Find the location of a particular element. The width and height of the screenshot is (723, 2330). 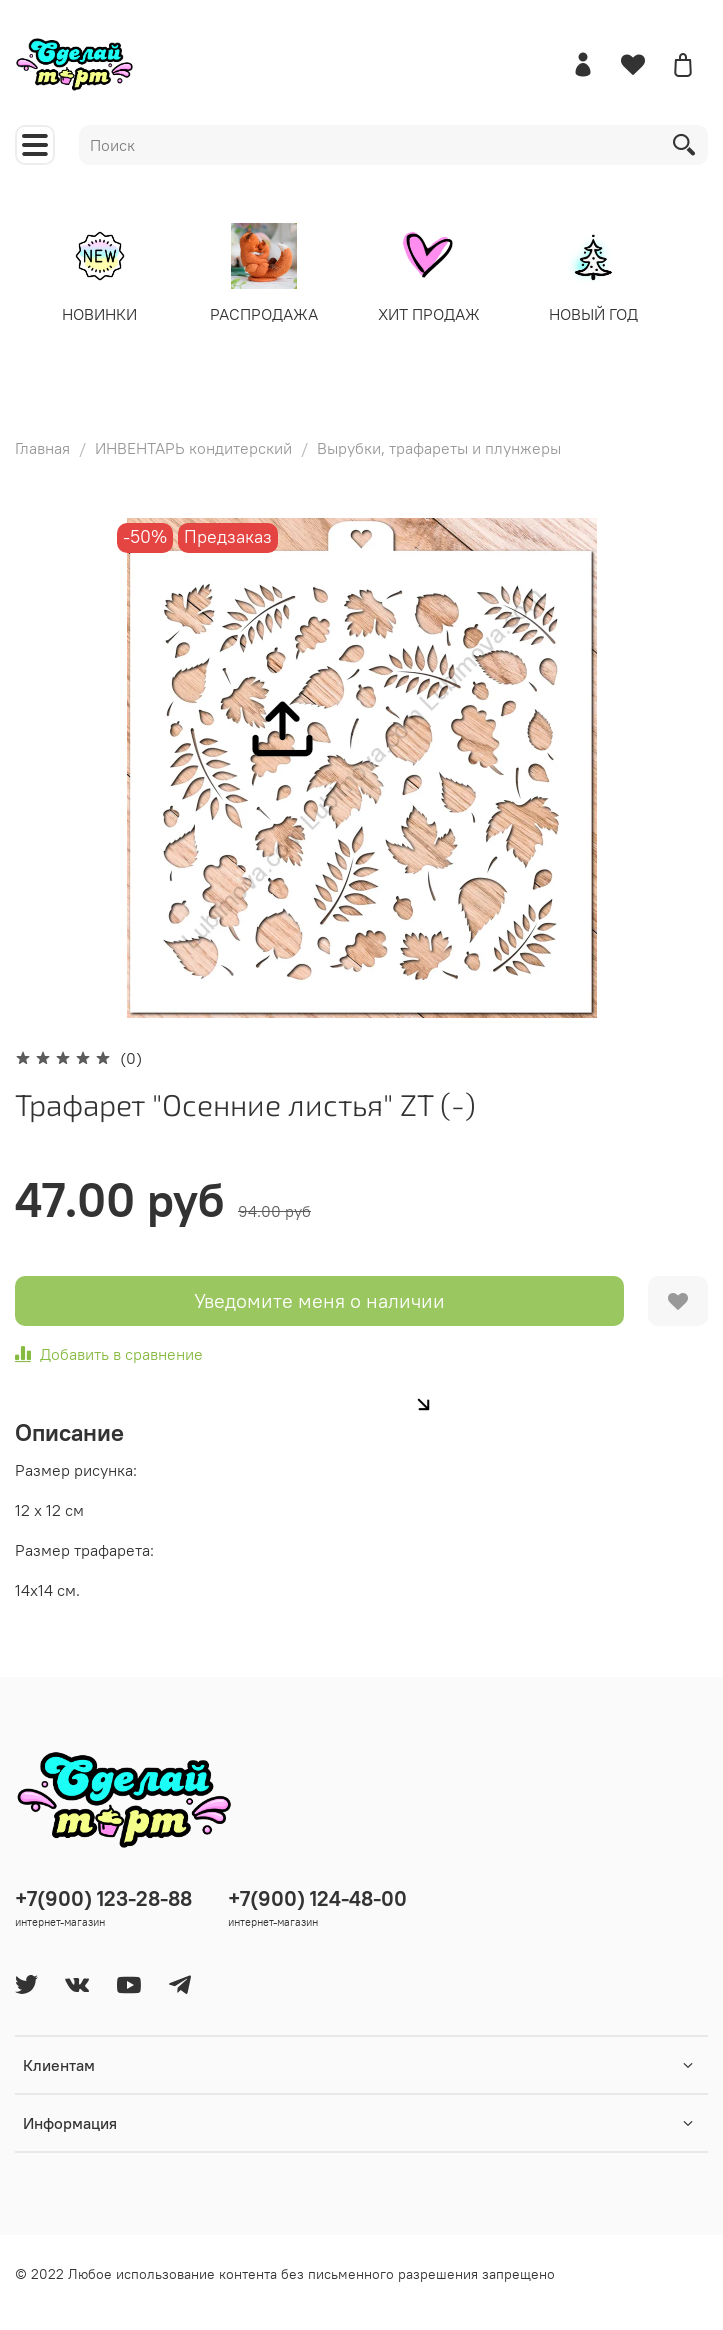

upload a file or document is located at coordinates (282, 730).